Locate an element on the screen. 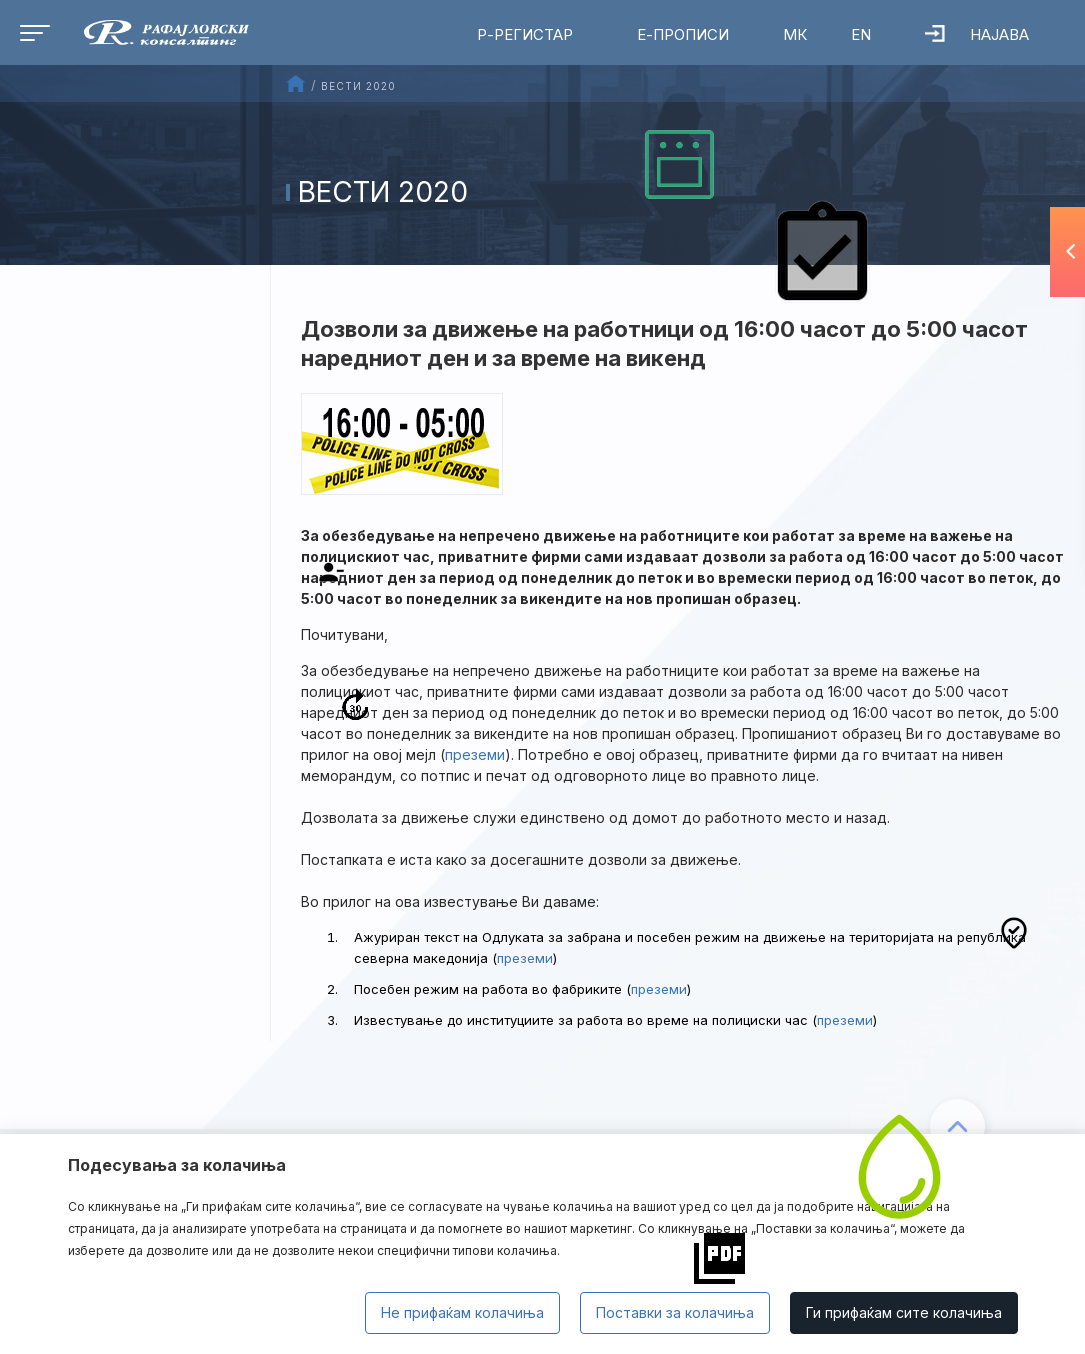  remove a contact or friend is located at coordinates (331, 572).